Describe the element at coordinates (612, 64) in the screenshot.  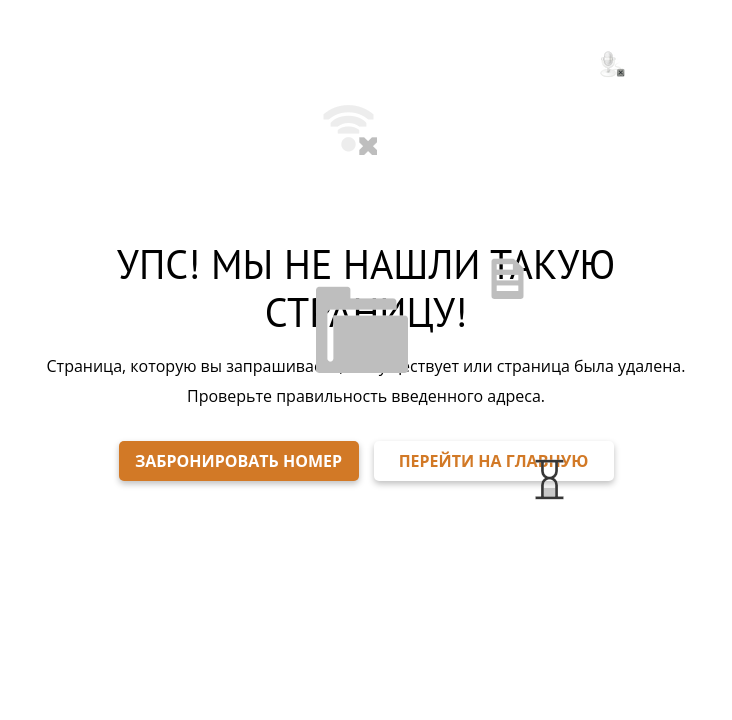
I see `microphone is muted` at that location.